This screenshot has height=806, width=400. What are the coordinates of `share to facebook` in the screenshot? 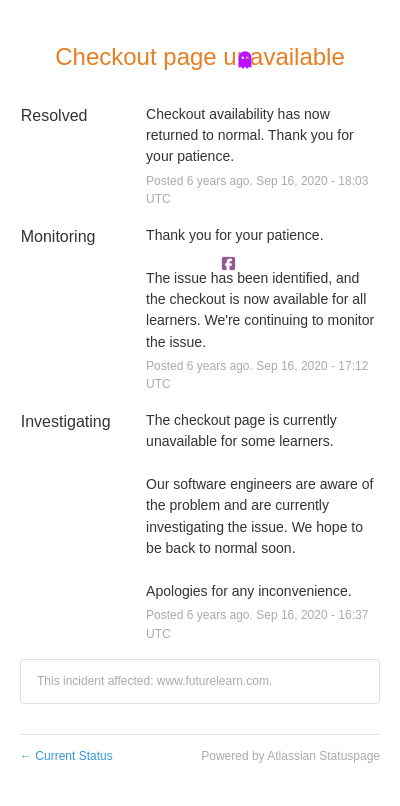 It's located at (228, 263).